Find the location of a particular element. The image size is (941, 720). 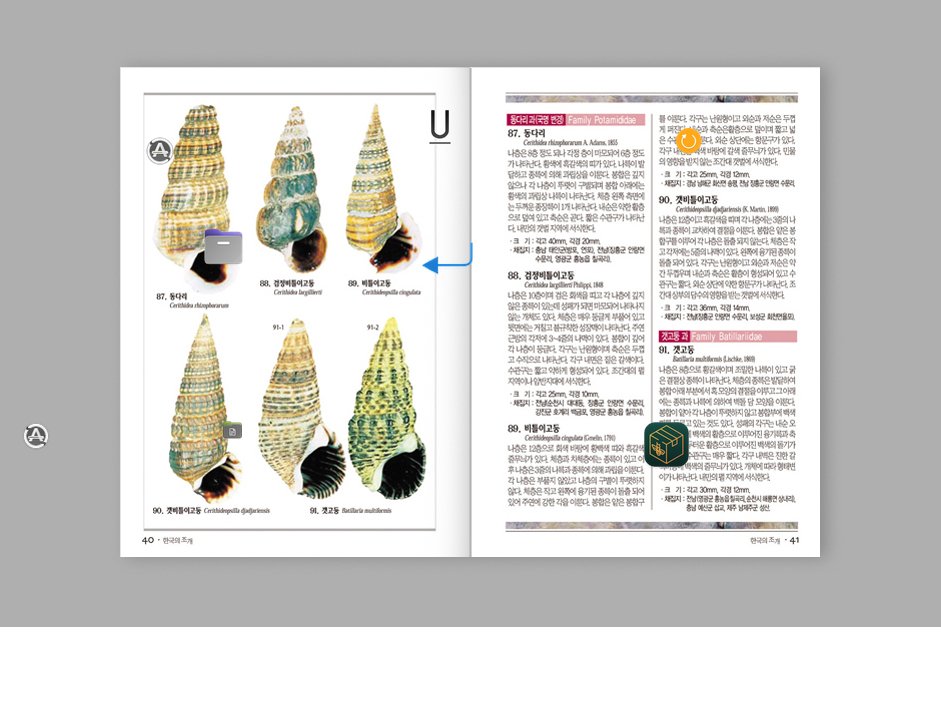

open bee package manager application is located at coordinates (666, 444).